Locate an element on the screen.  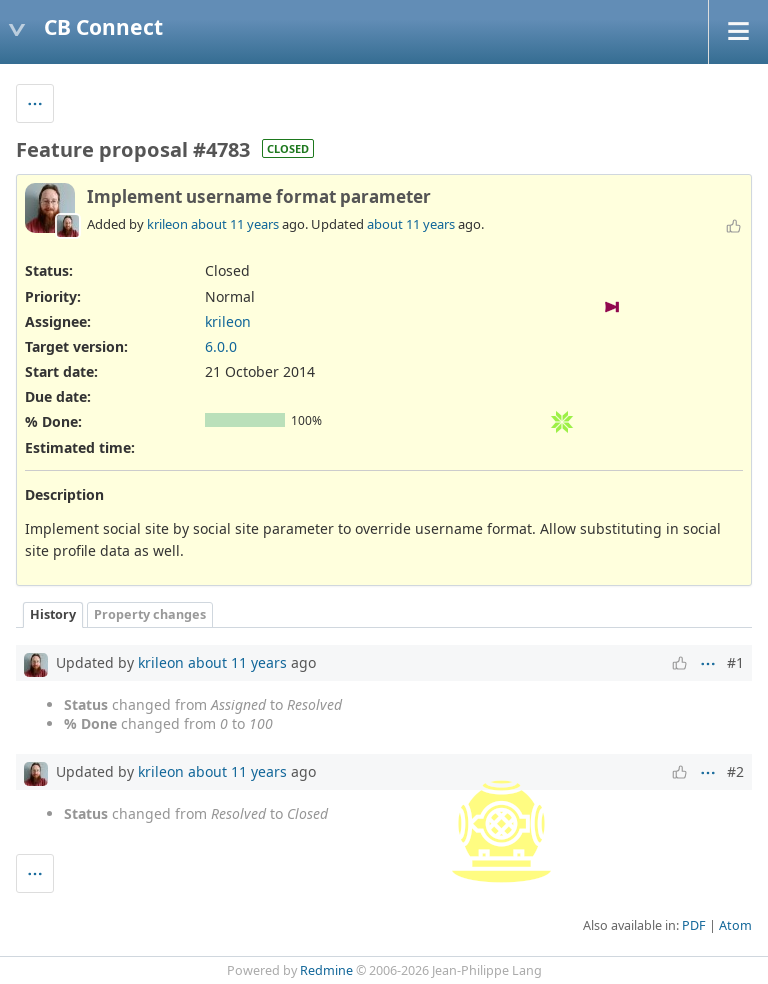
decorative tile pattern from azul board game is located at coordinates (562, 422).